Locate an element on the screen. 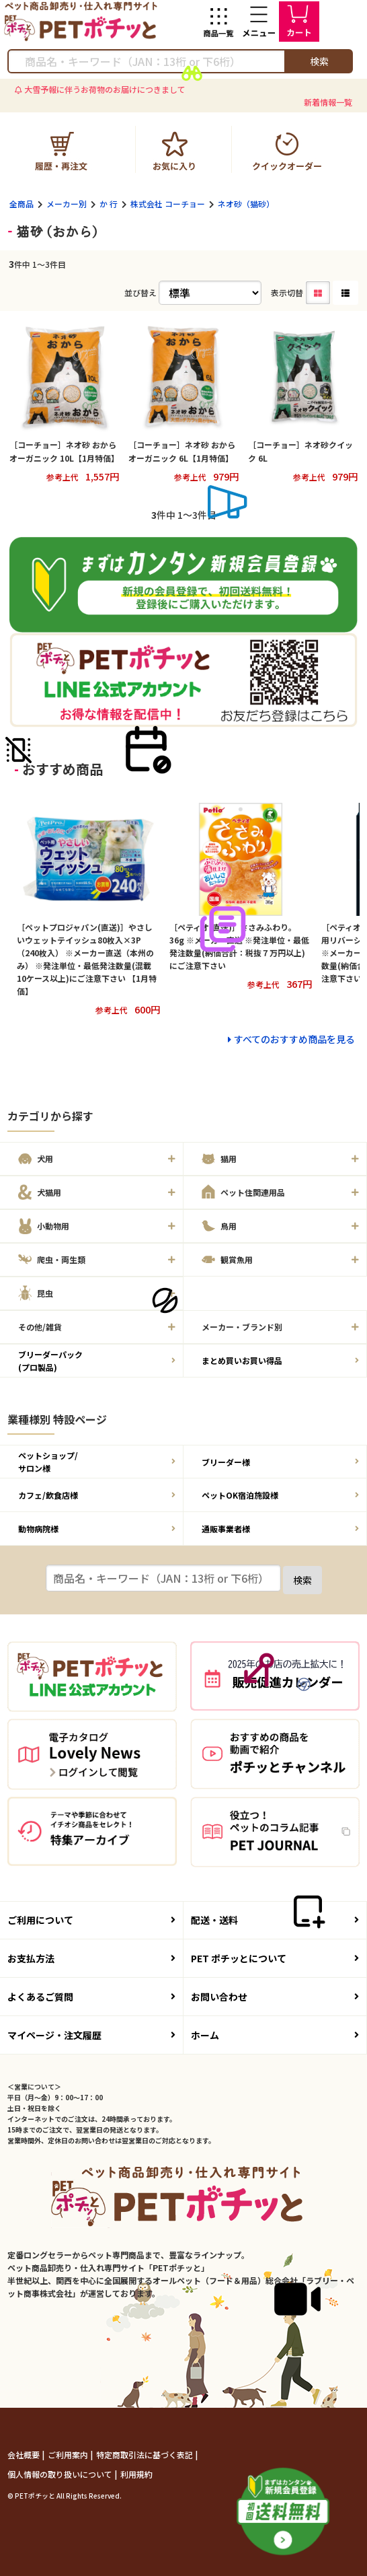  cancel a scheduled event is located at coordinates (146, 748).